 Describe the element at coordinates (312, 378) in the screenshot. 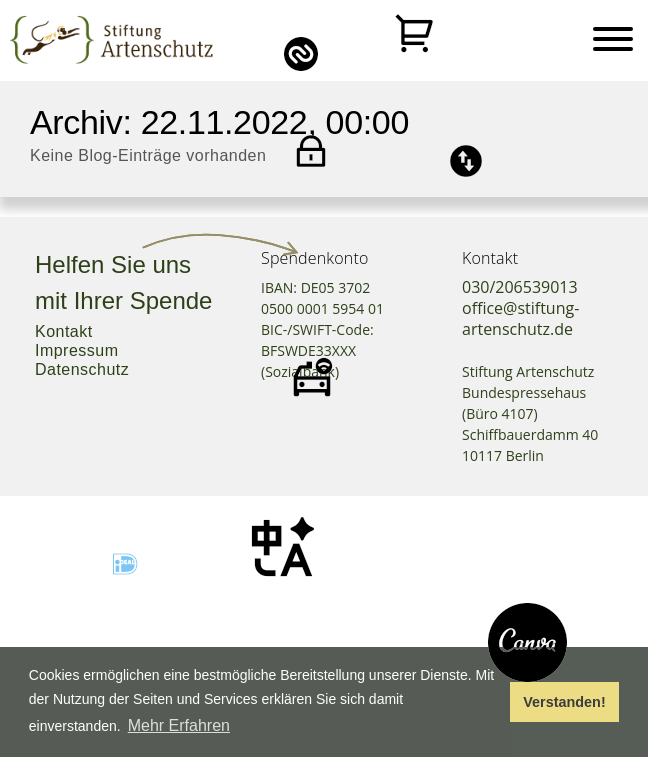

I see `taxi or rideshare with wifi available` at that location.